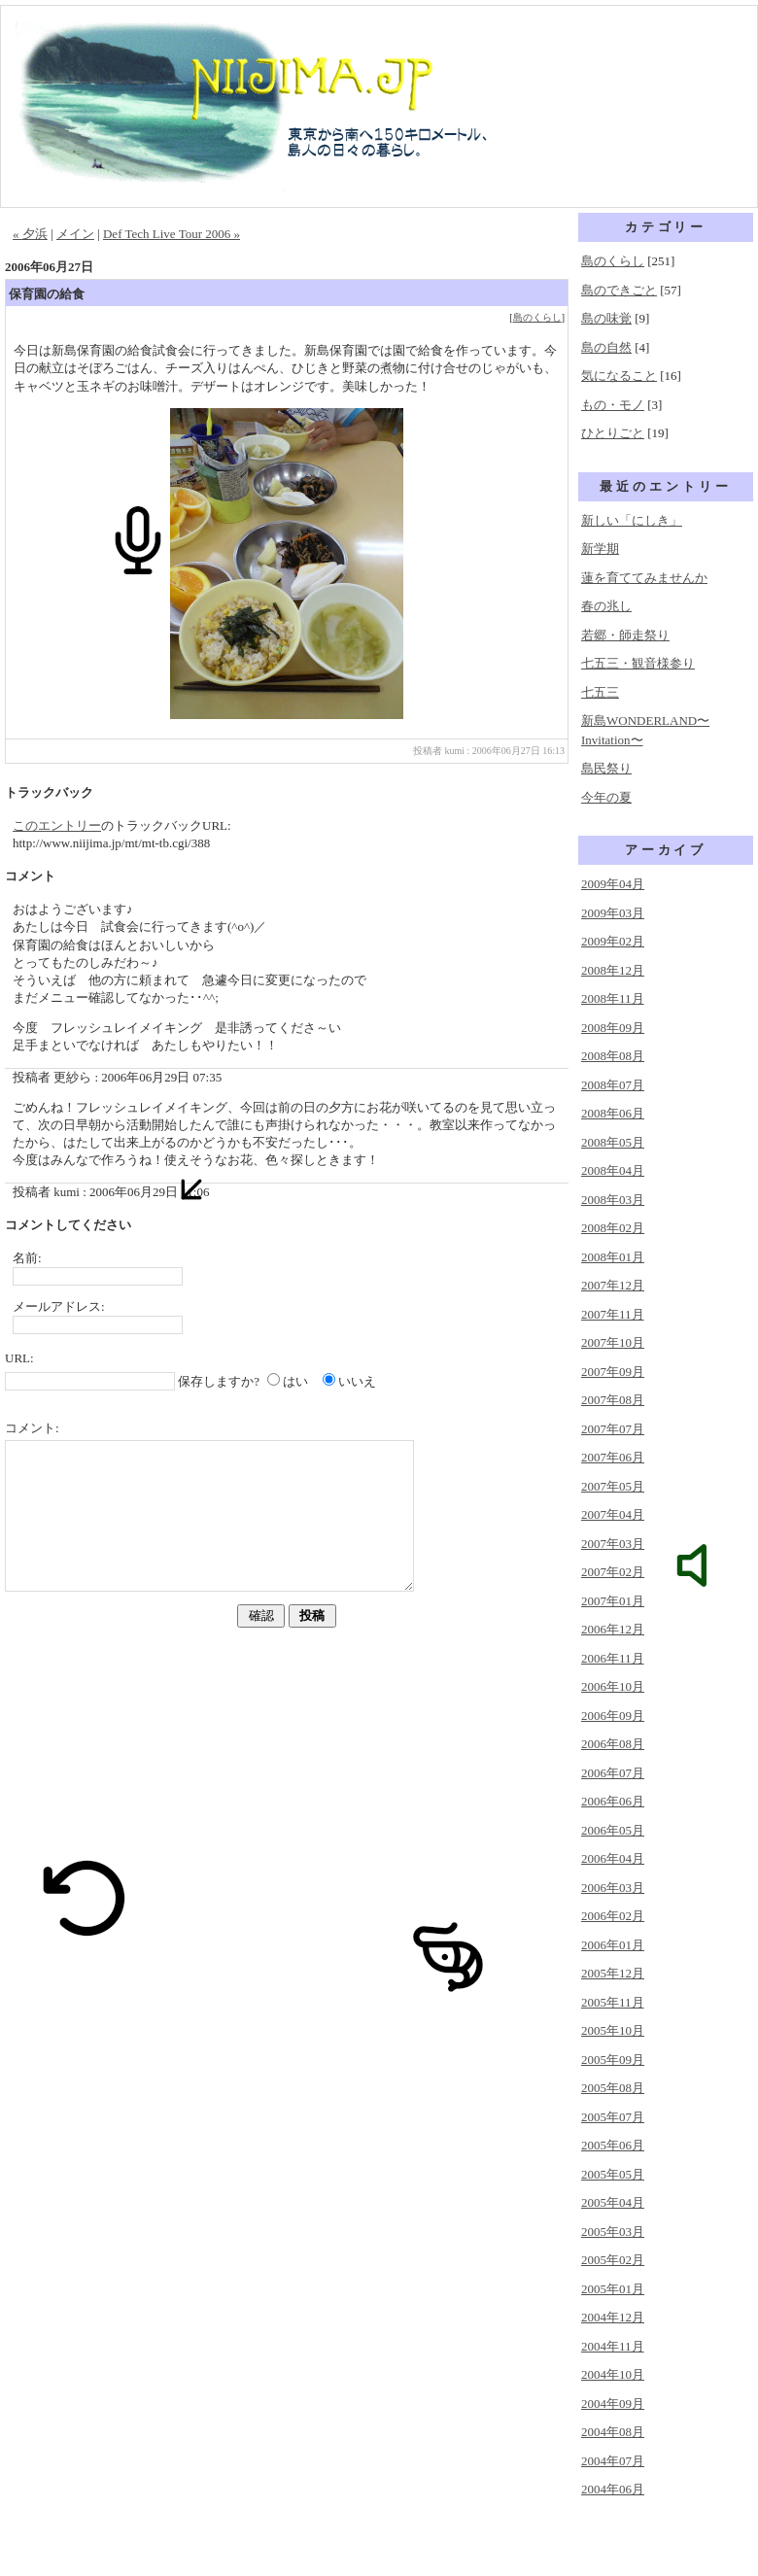 Image resolution: width=758 pixels, height=2576 pixels. Describe the element at coordinates (448, 1957) in the screenshot. I see `indicates seafood or shellfish menu category` at that location.